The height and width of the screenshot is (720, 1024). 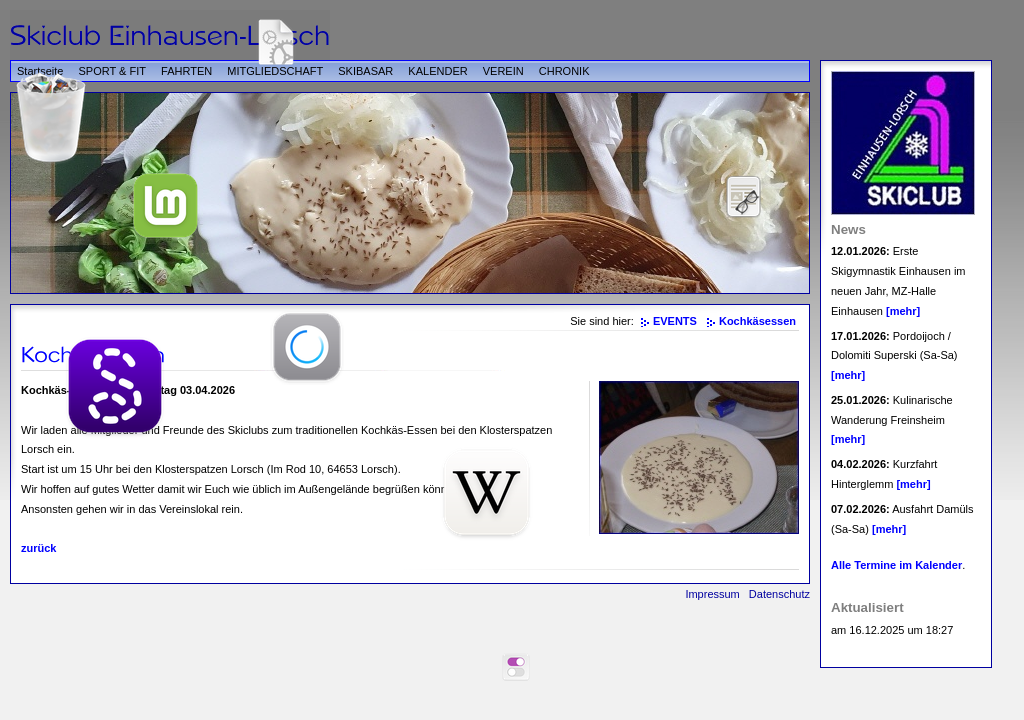 I want to click on trash bin containing deleted files, so click(x=51, y=119).